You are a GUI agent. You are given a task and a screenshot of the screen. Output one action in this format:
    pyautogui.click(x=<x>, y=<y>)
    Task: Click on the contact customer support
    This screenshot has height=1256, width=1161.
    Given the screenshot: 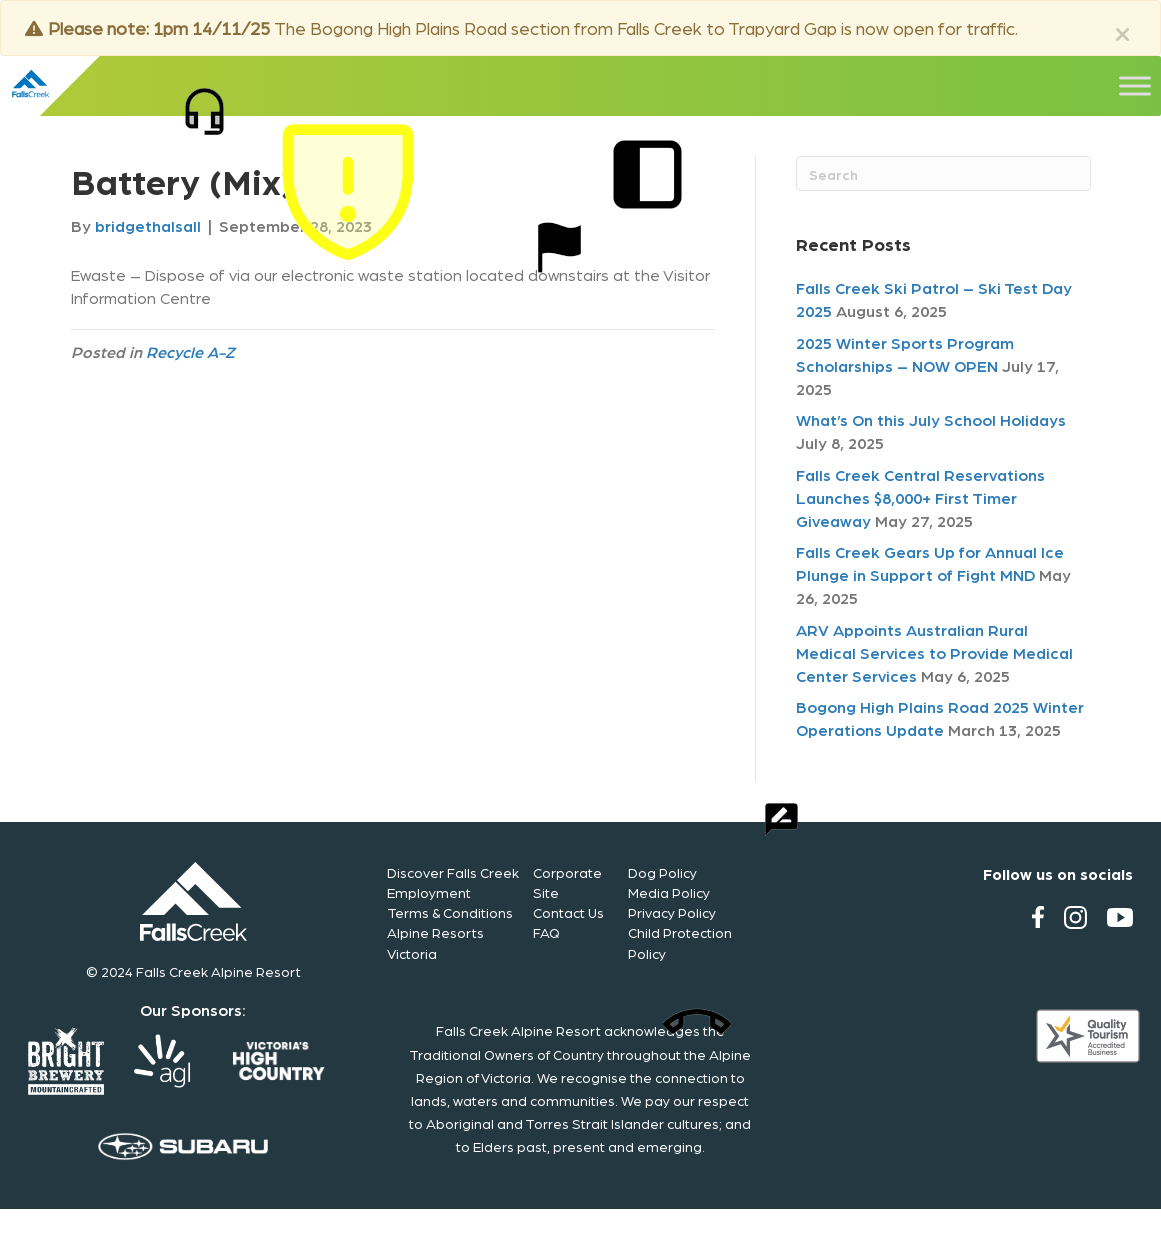 What is the action you would take?
    pyautogui.click(x=204, y=111)
    